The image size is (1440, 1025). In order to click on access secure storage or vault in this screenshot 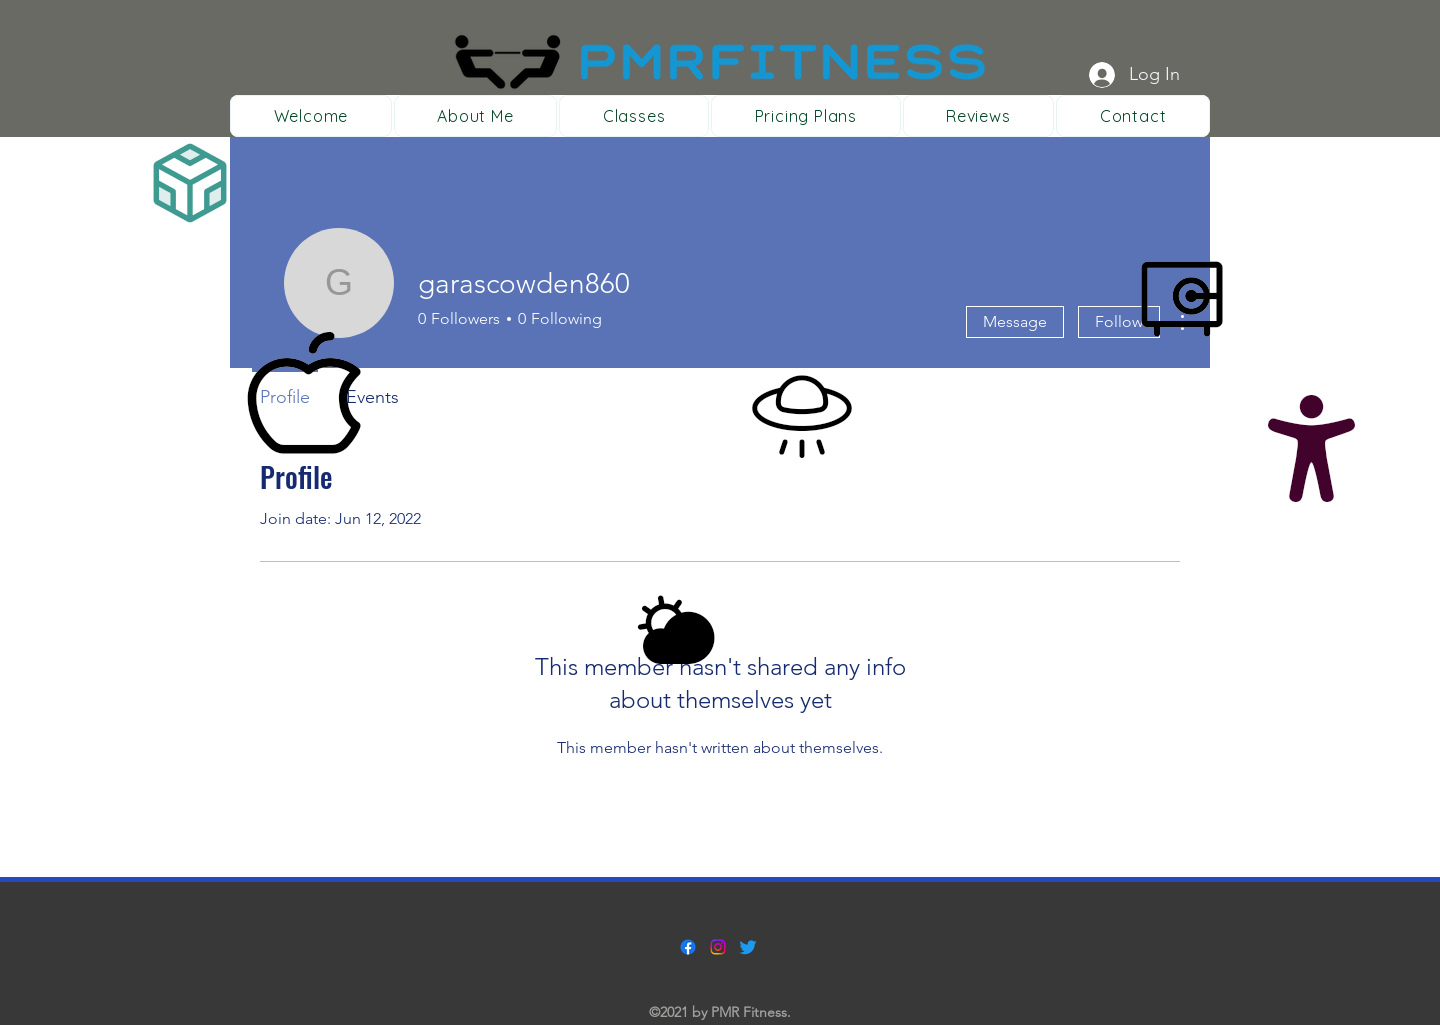, I will do `click(1182, 296)`.